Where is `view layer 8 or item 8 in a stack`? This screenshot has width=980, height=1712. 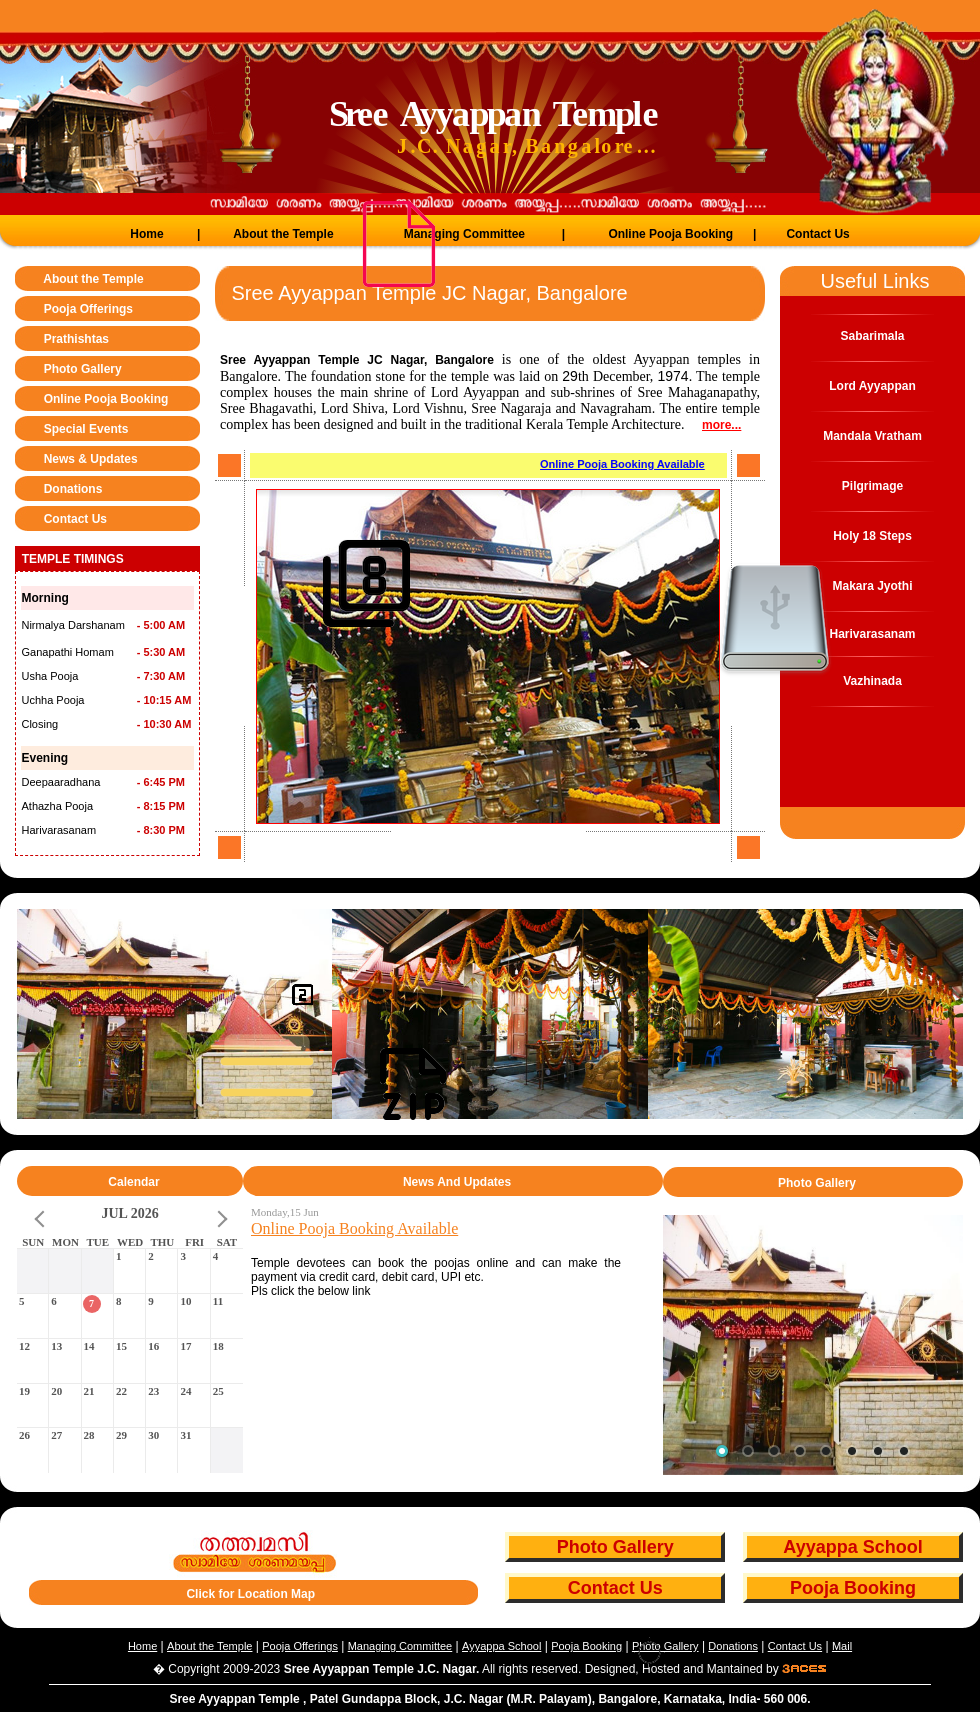
view layer 8 or item 8 in a stack is located at coordinates (366, 583).